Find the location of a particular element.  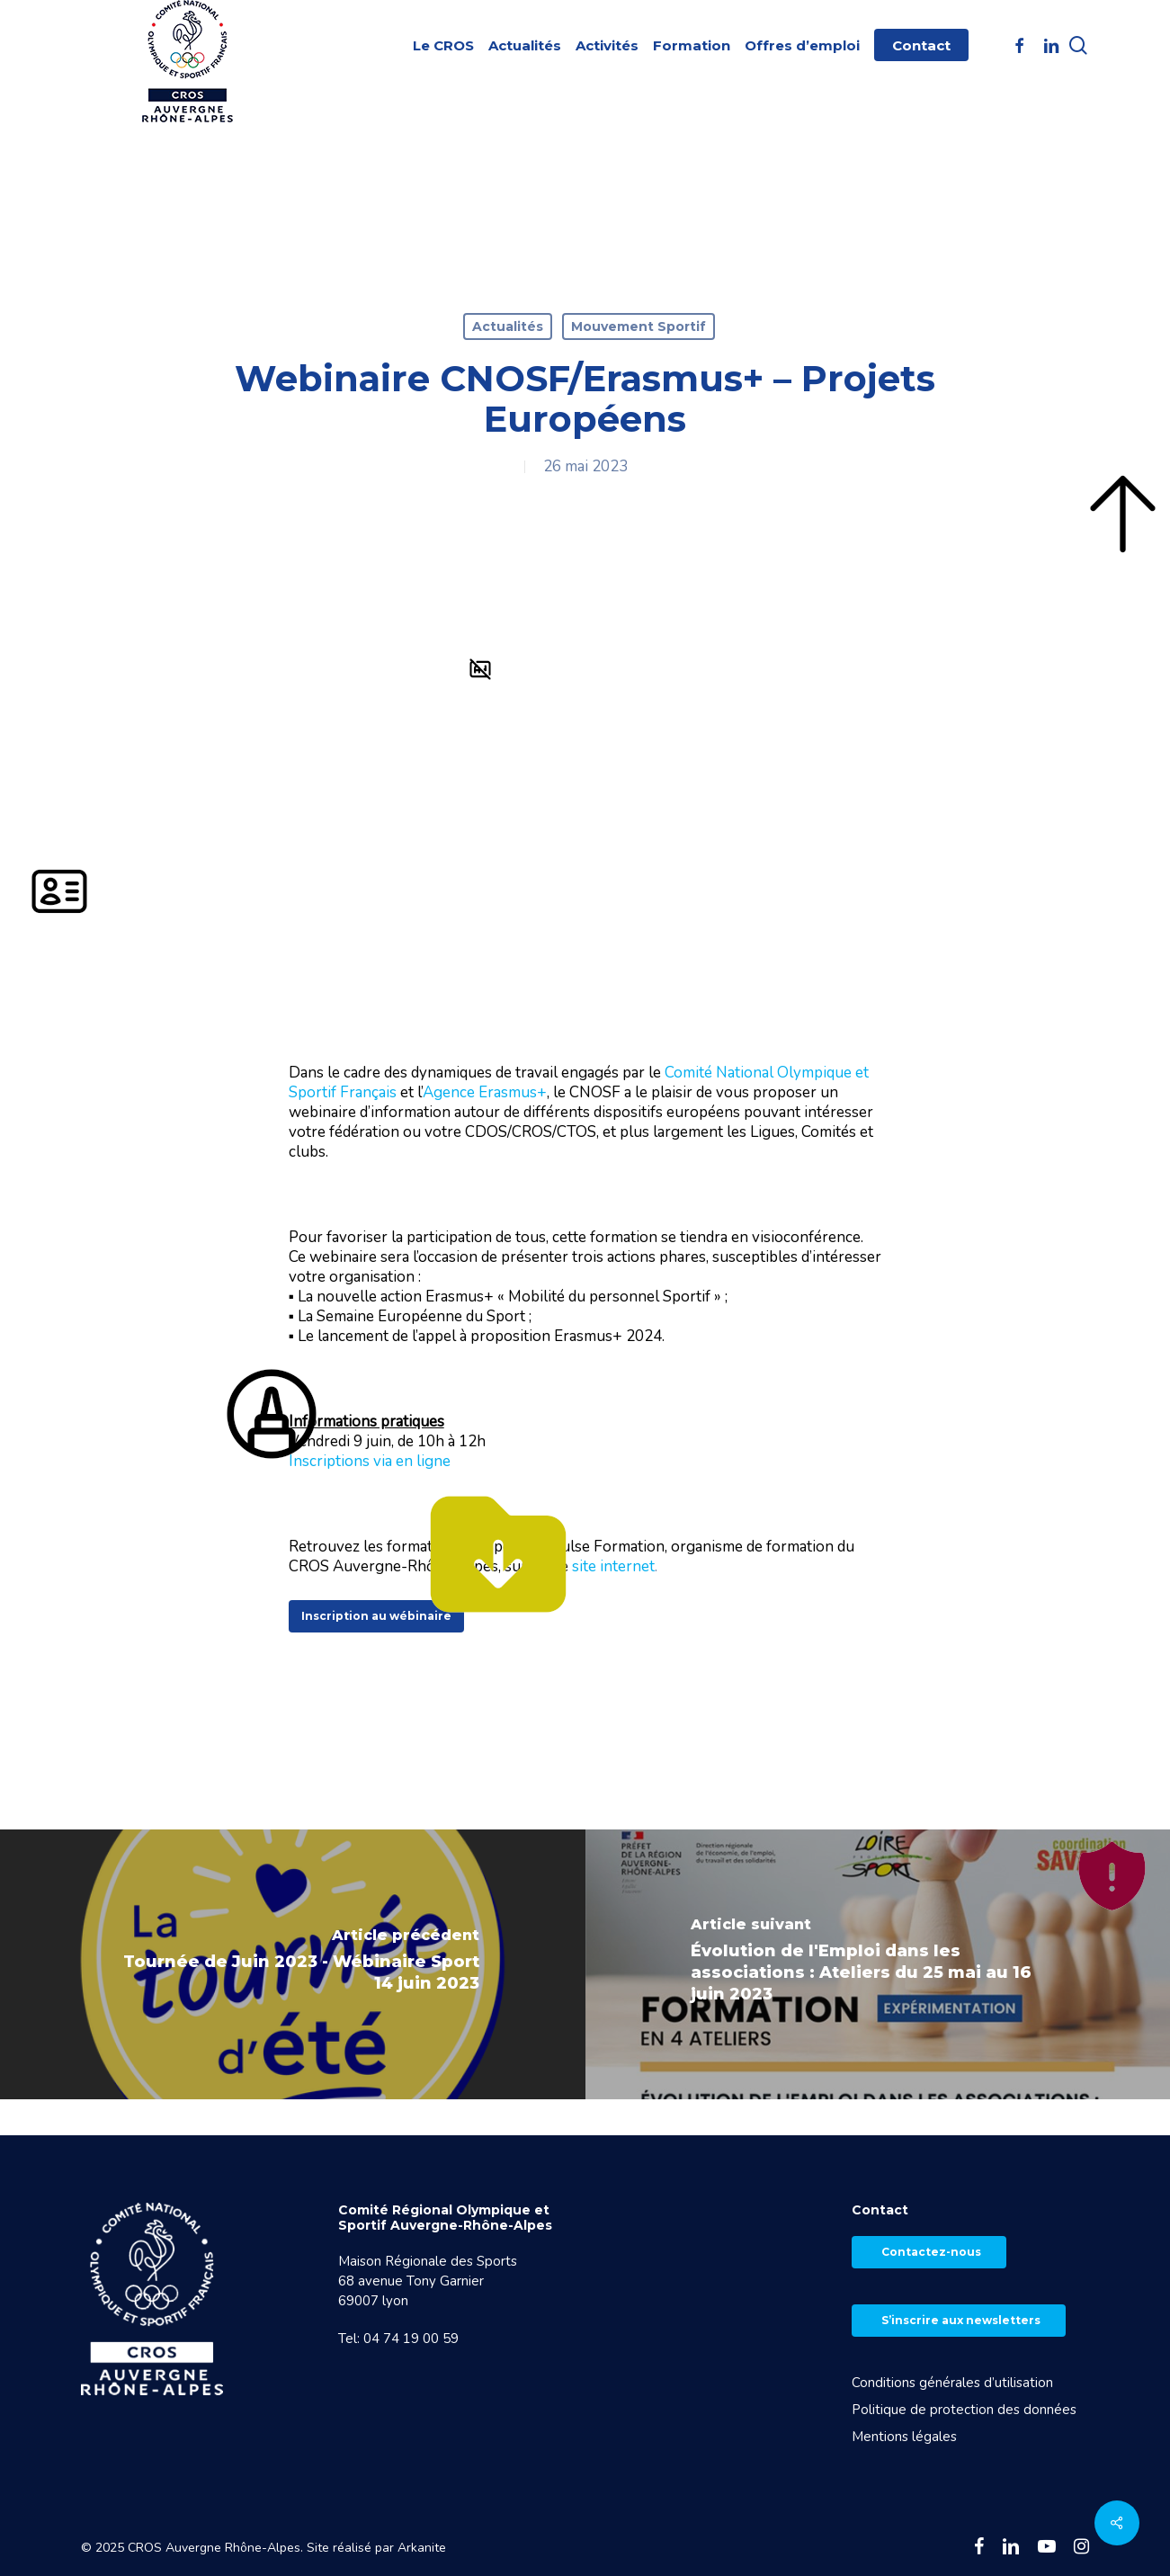

scroll to top of page is located at coordinates (1122, 514).